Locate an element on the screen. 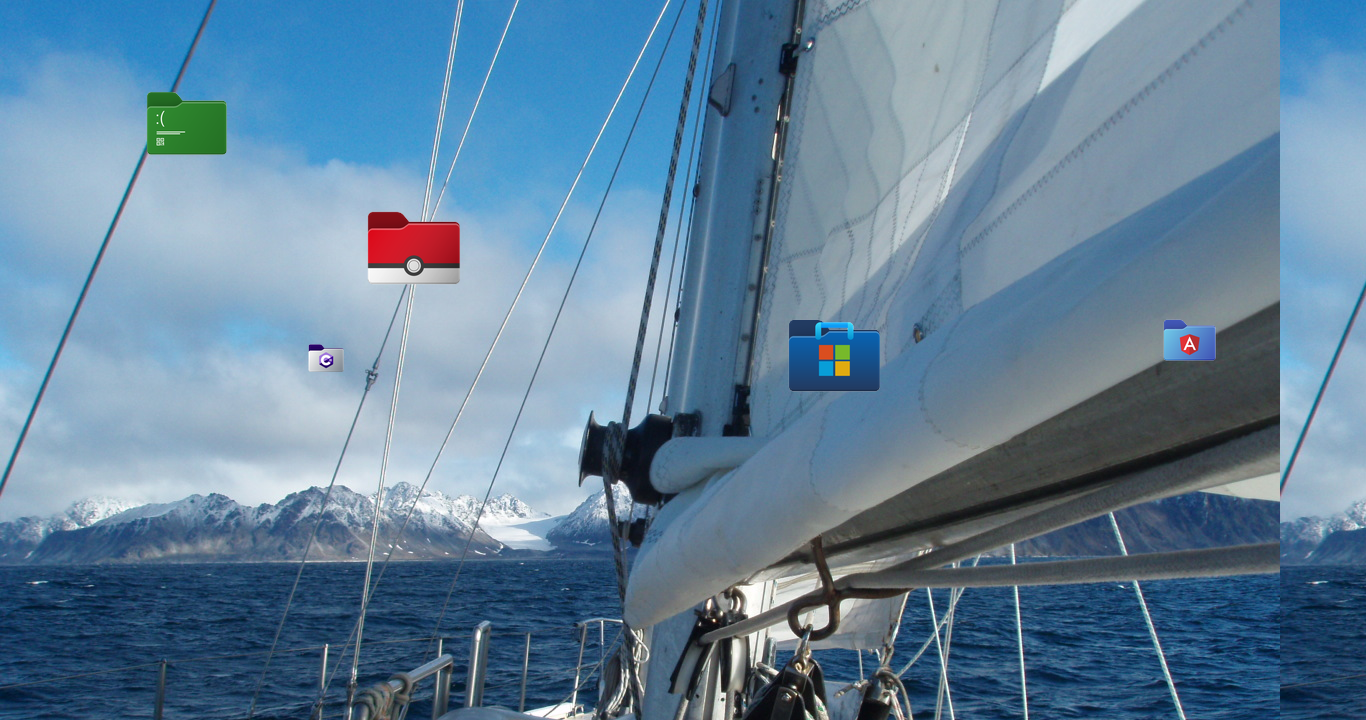 The image size is (1366, 720). open microsoft store downloads folder is located at coordinates (834, 358).